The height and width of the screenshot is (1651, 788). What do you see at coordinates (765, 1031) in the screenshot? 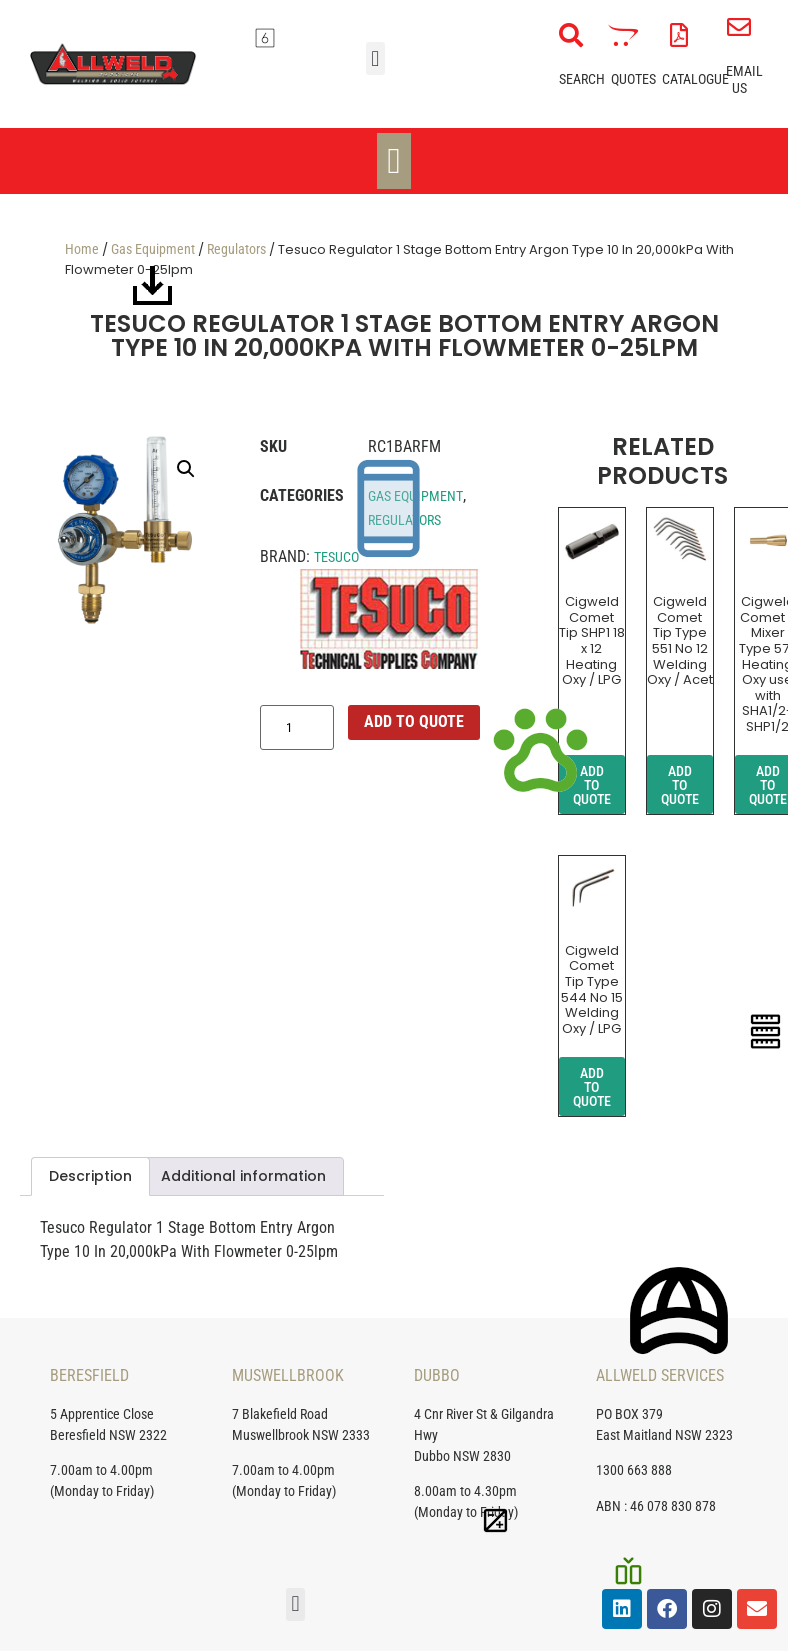
I see `access server settings or configuration` at bounding box center [765, 1031].